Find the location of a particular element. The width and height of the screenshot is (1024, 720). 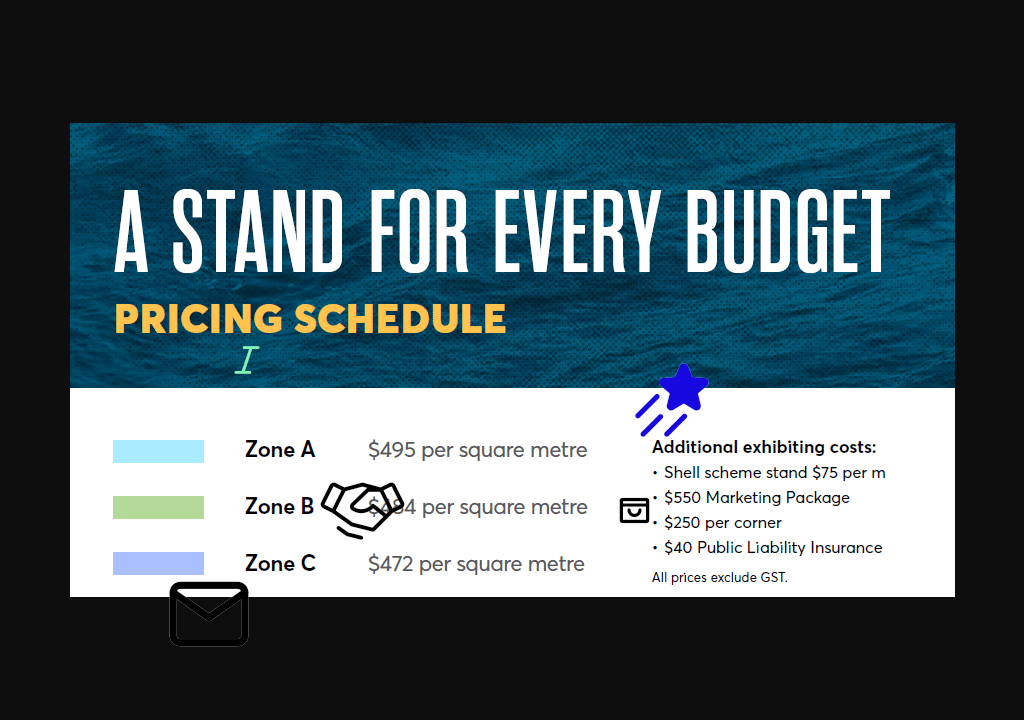

apply italic formatting to selected text is located at coordinates (247, 360).